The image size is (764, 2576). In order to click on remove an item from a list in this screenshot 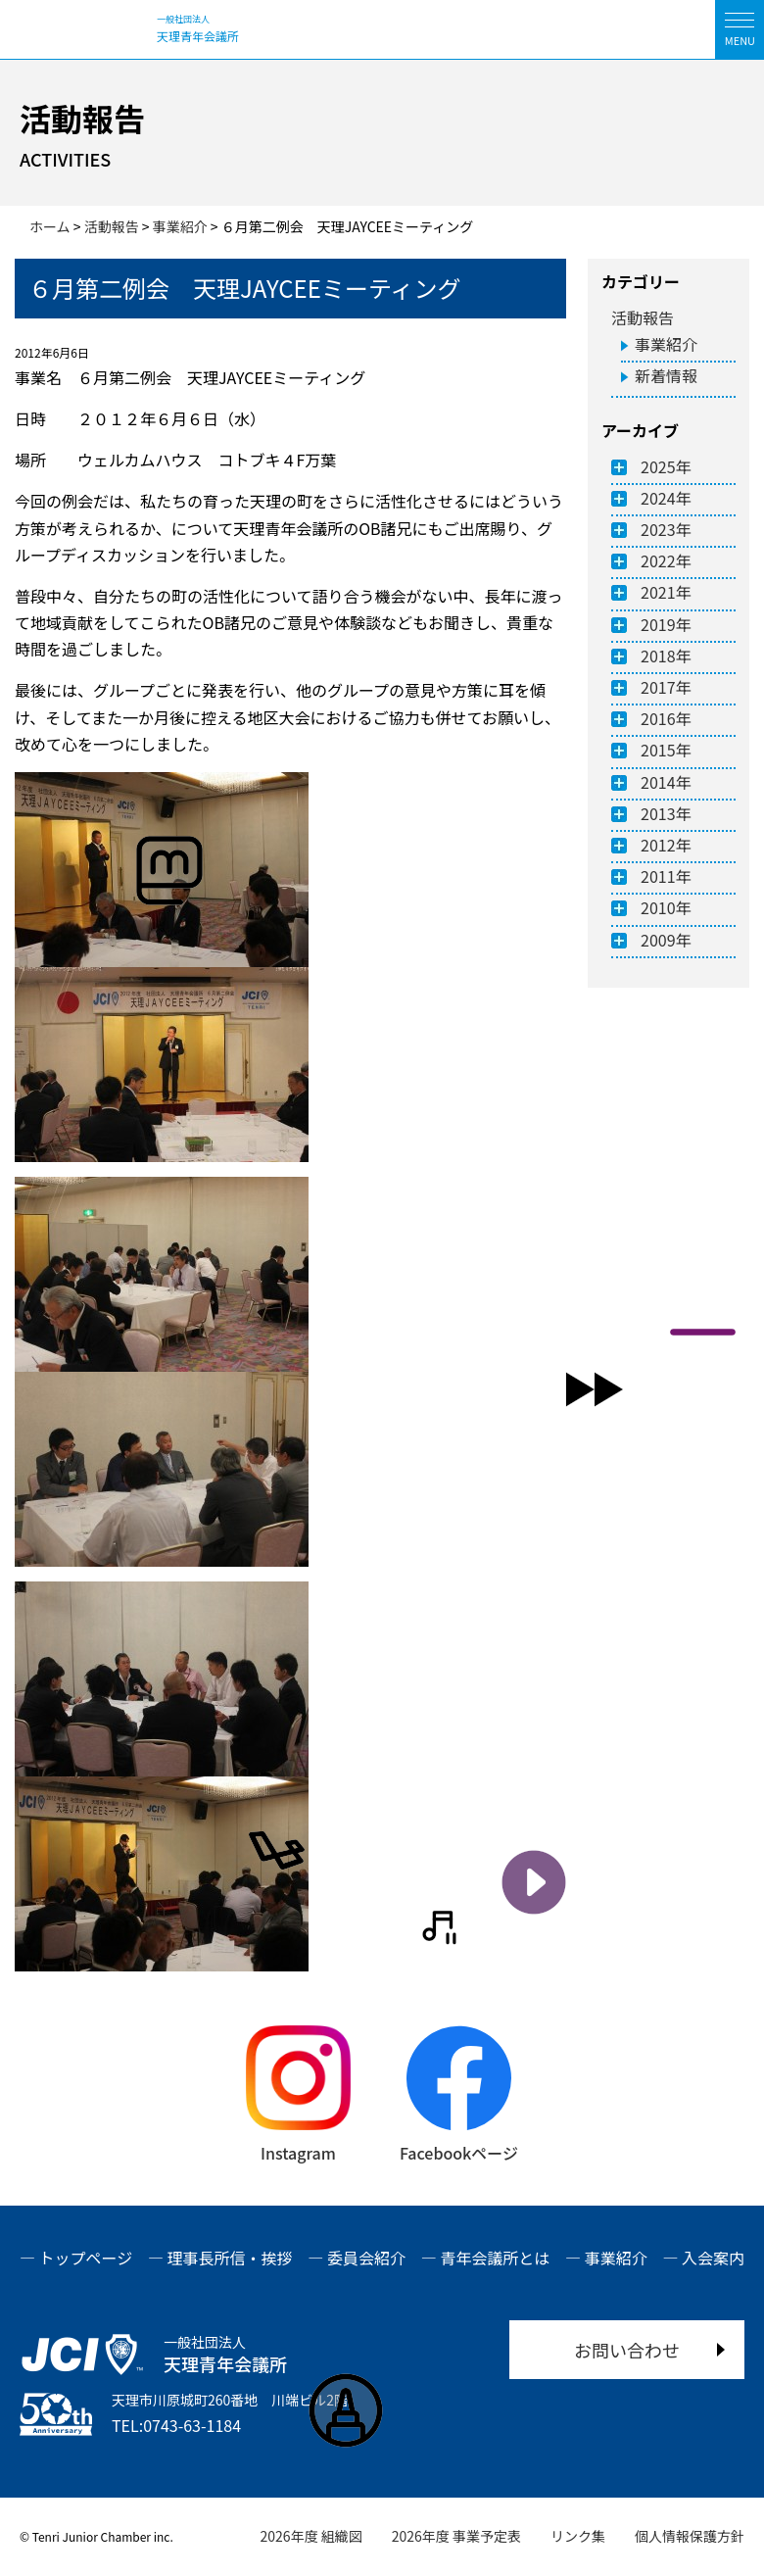, I will do `click(702, 1332)`.